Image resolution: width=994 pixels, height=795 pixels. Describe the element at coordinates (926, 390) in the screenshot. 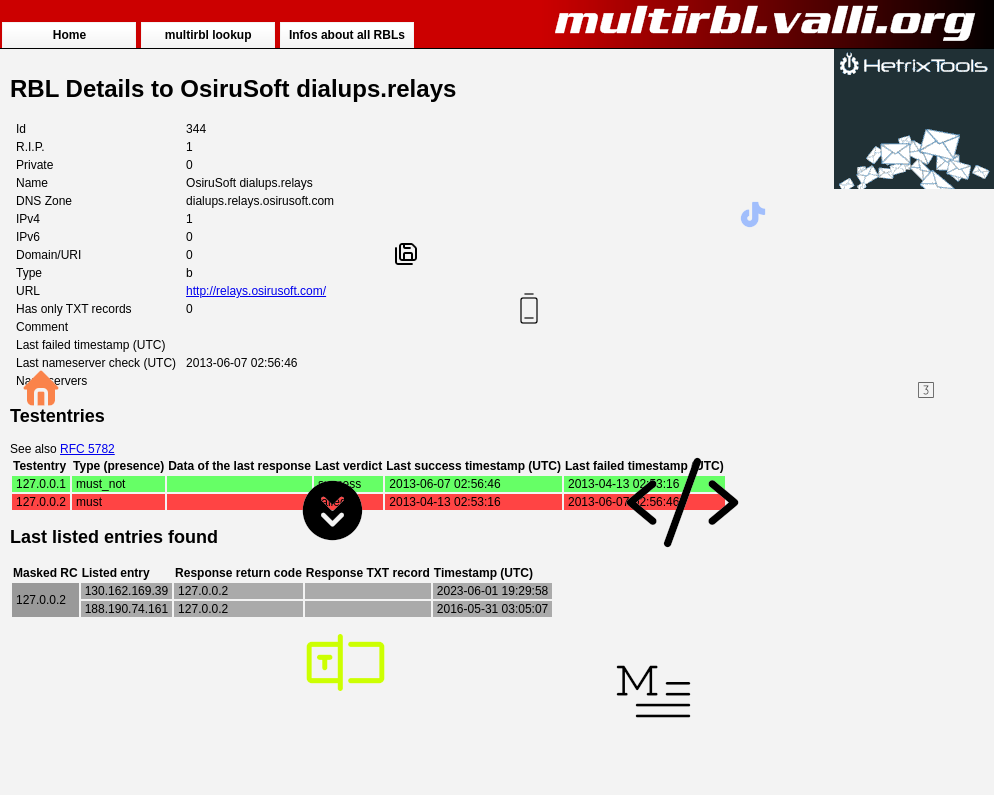

I see `indicates step 3 in a multi-step process` at that location.